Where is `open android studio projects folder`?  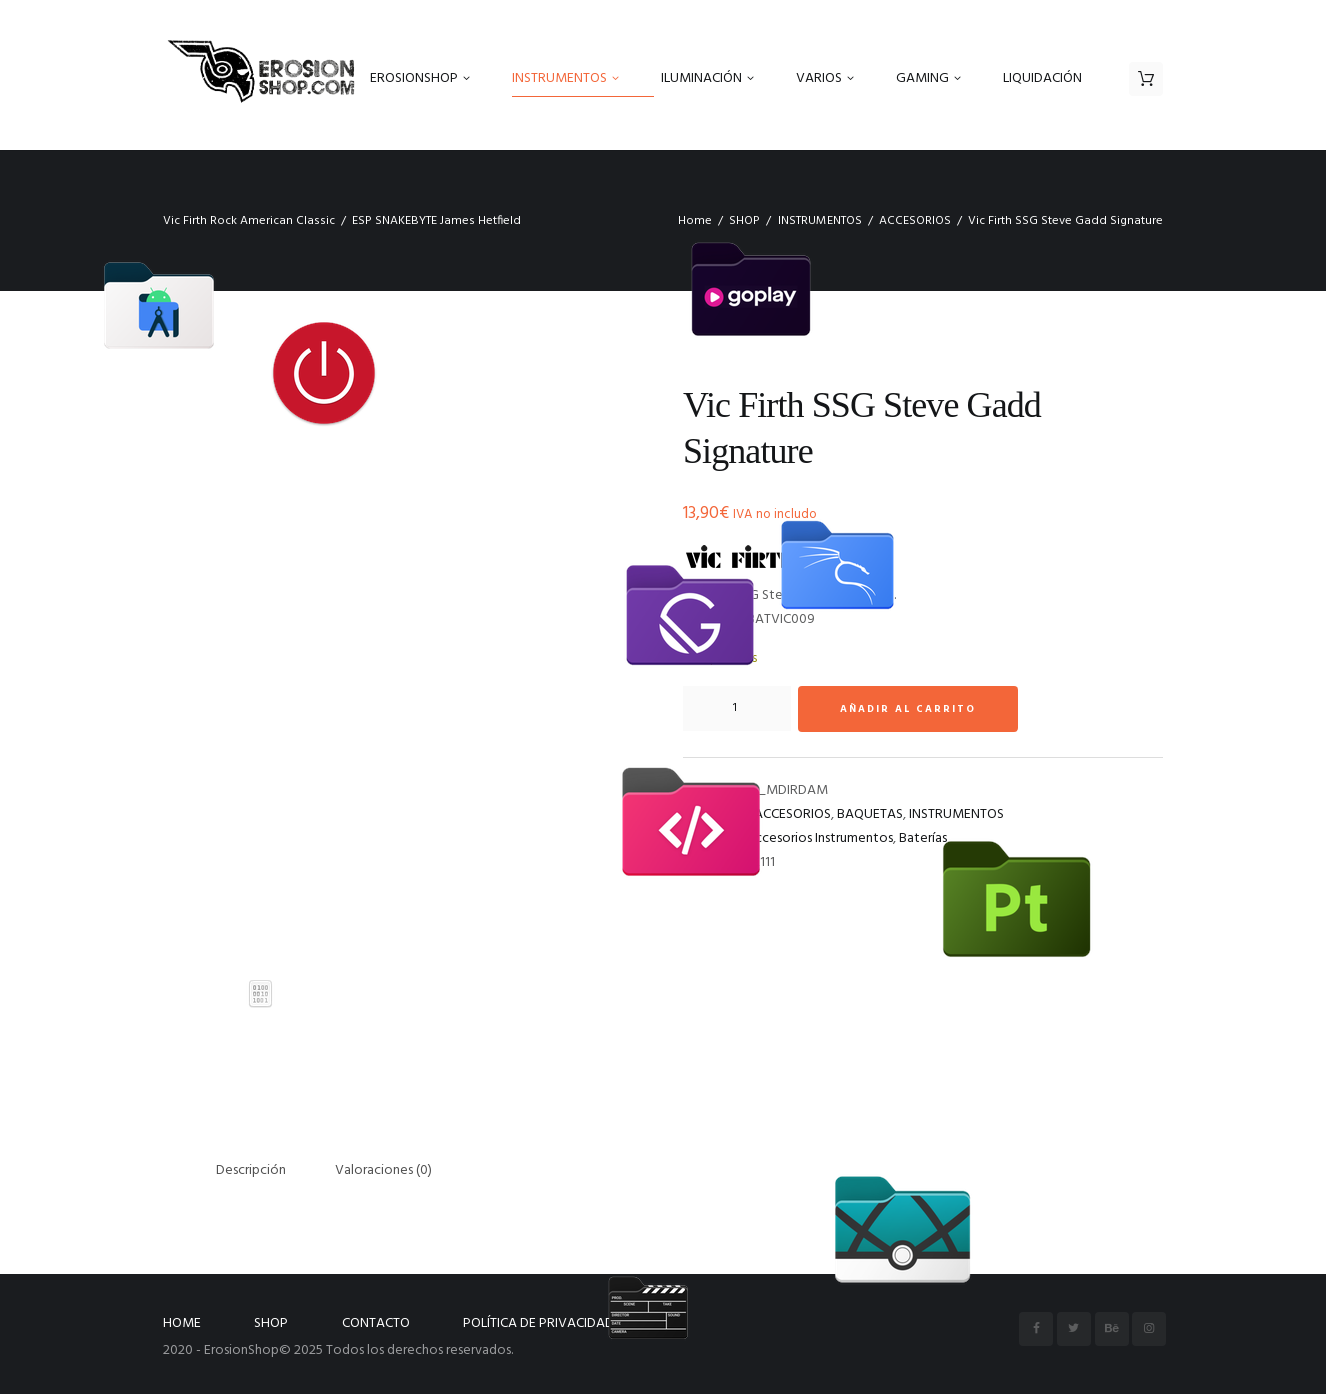
open android studio projects folder is located at coordinates (158, 308).